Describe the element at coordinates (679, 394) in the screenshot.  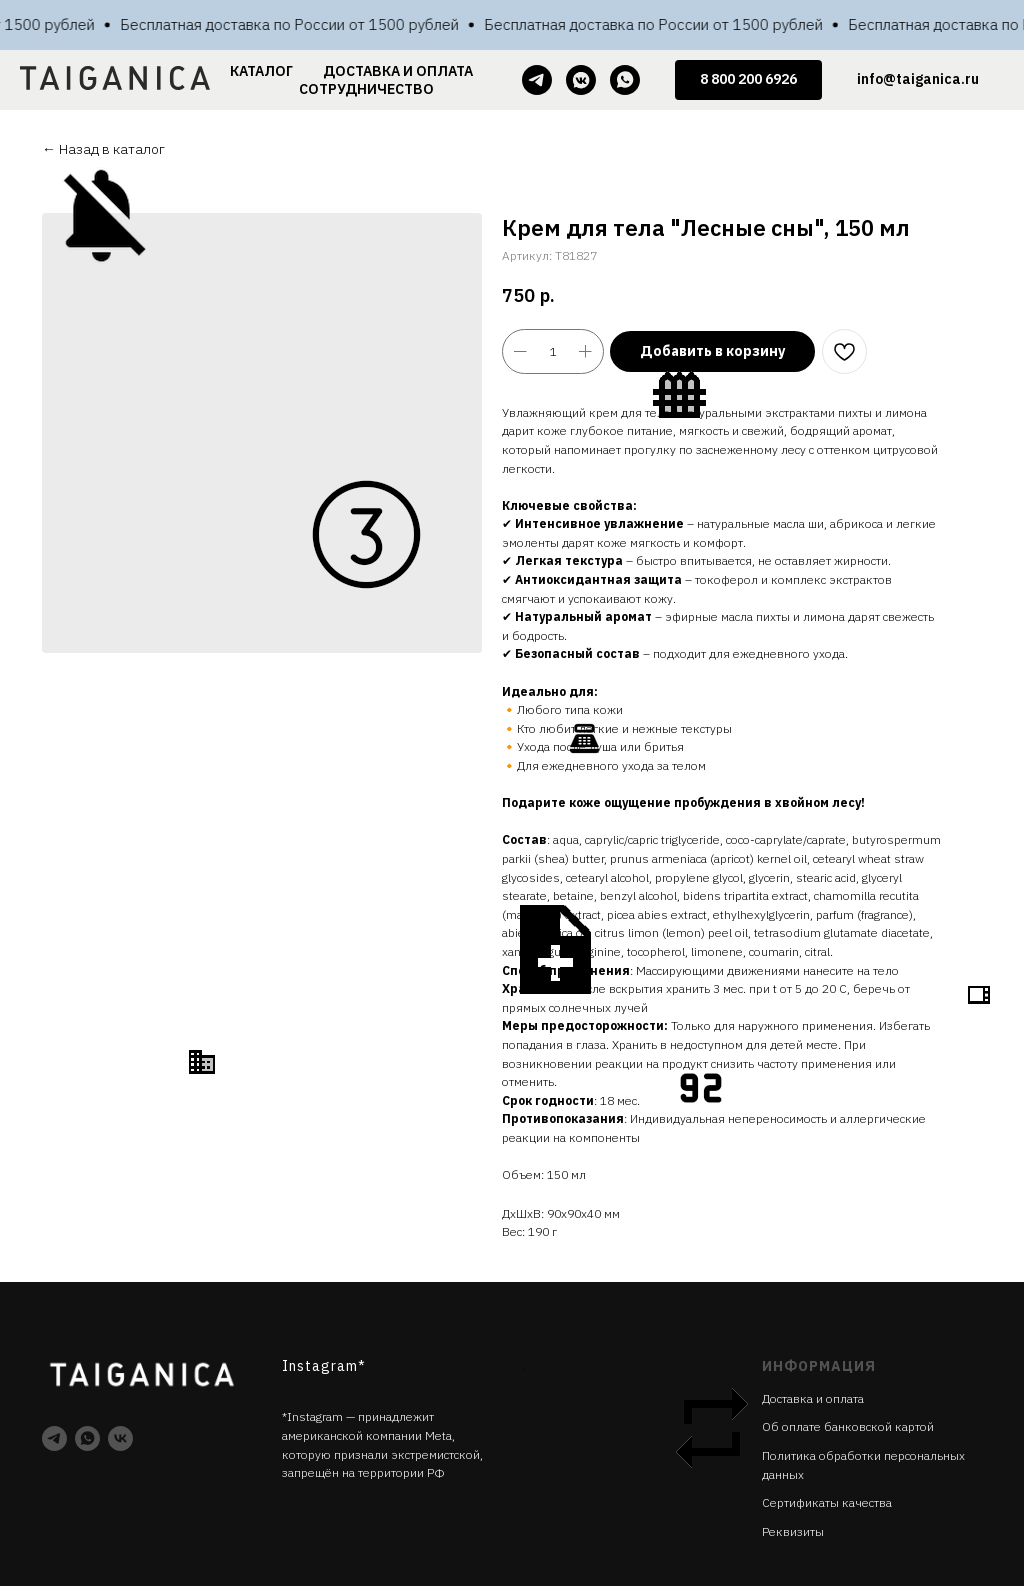
I see `access fence or boundary settings` at that location.